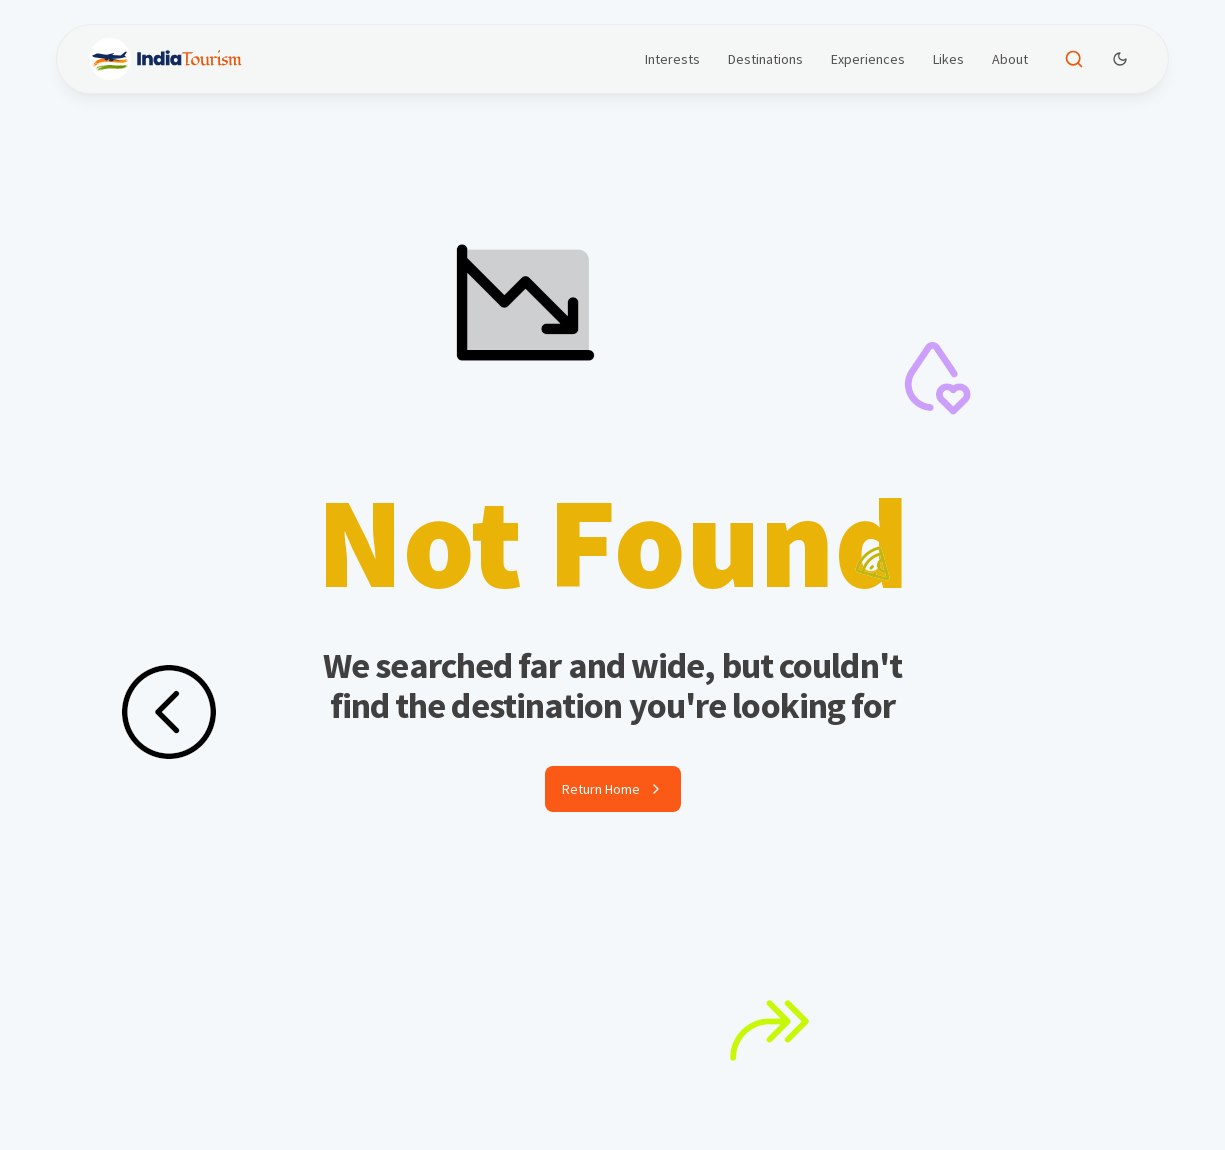 Image resolution: width=1225 pixels, height=1150 pixels. What do you see at coordinates (525, 302) in the screenshot?
I see `view declining trend data` at bounding box center [525, 302].